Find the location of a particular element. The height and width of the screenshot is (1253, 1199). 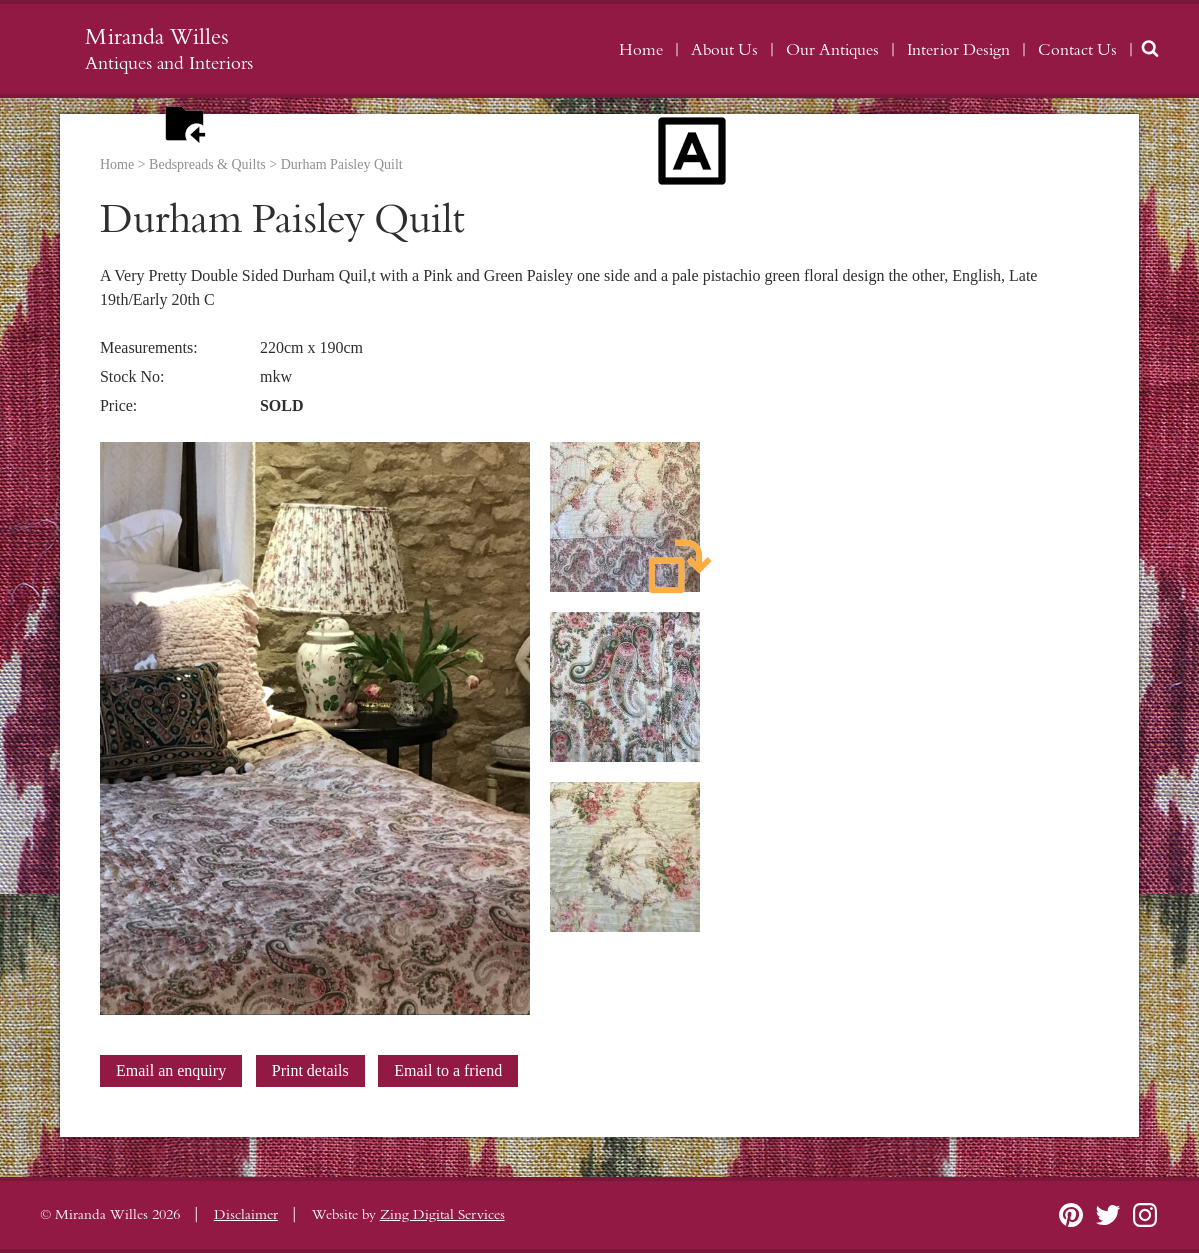

rotate object clockwise is located at coordinates (678, 566).